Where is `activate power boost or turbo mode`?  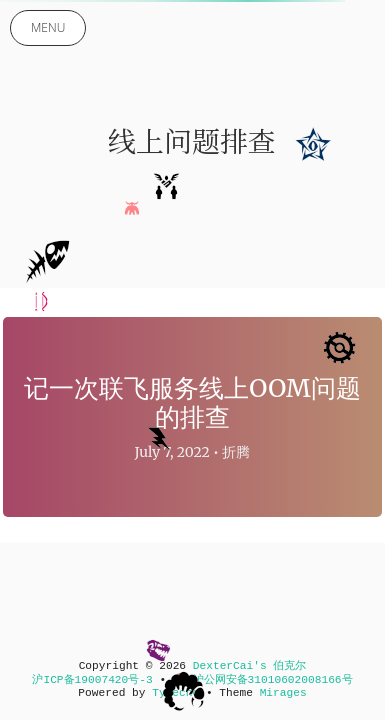
activate power boost or turbo mode is located at coordinates (159, 439).